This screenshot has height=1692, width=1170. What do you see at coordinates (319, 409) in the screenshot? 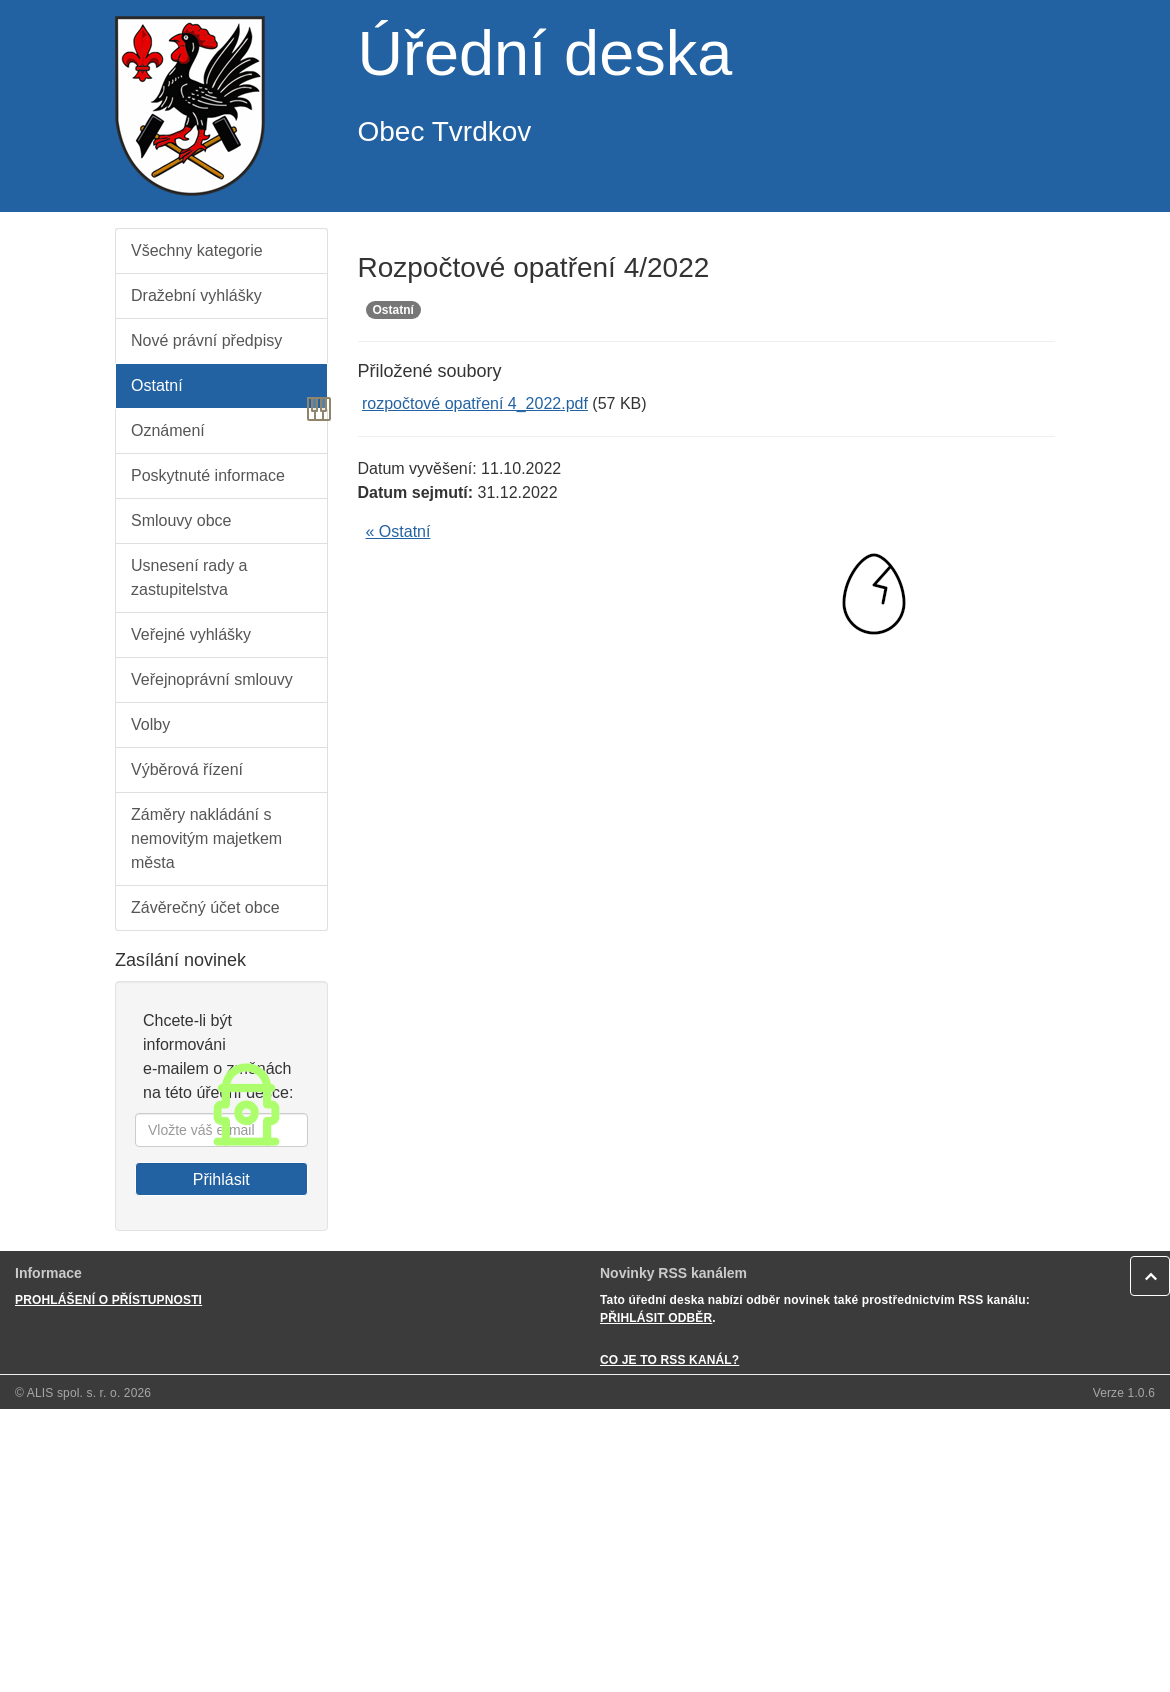
I see `open music or piano app` at bounding box center [319, 409].